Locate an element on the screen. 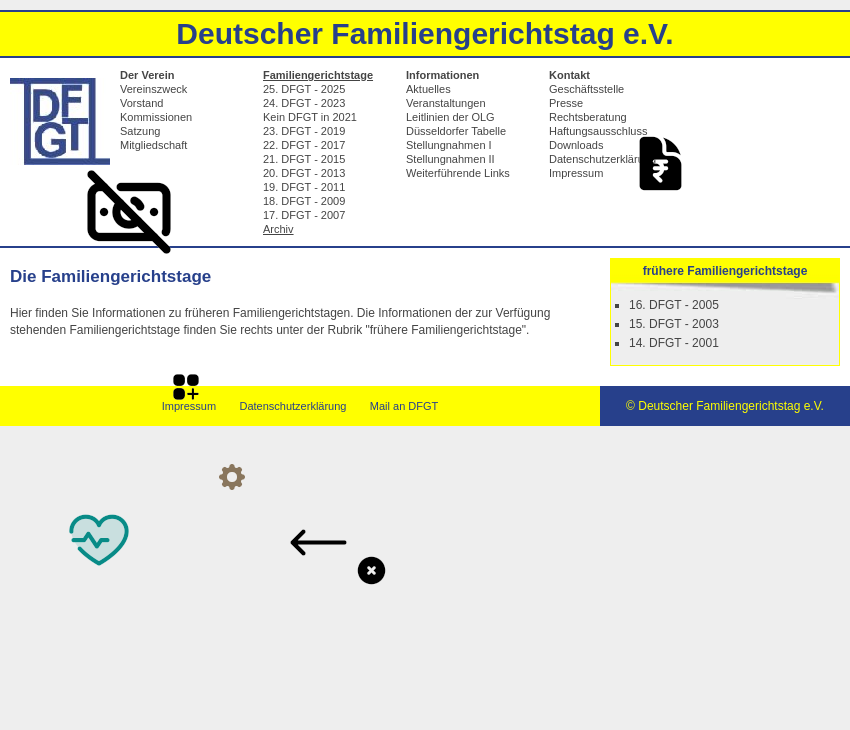  view invoice or billing document in rupees is located at coordinates (660, 163).